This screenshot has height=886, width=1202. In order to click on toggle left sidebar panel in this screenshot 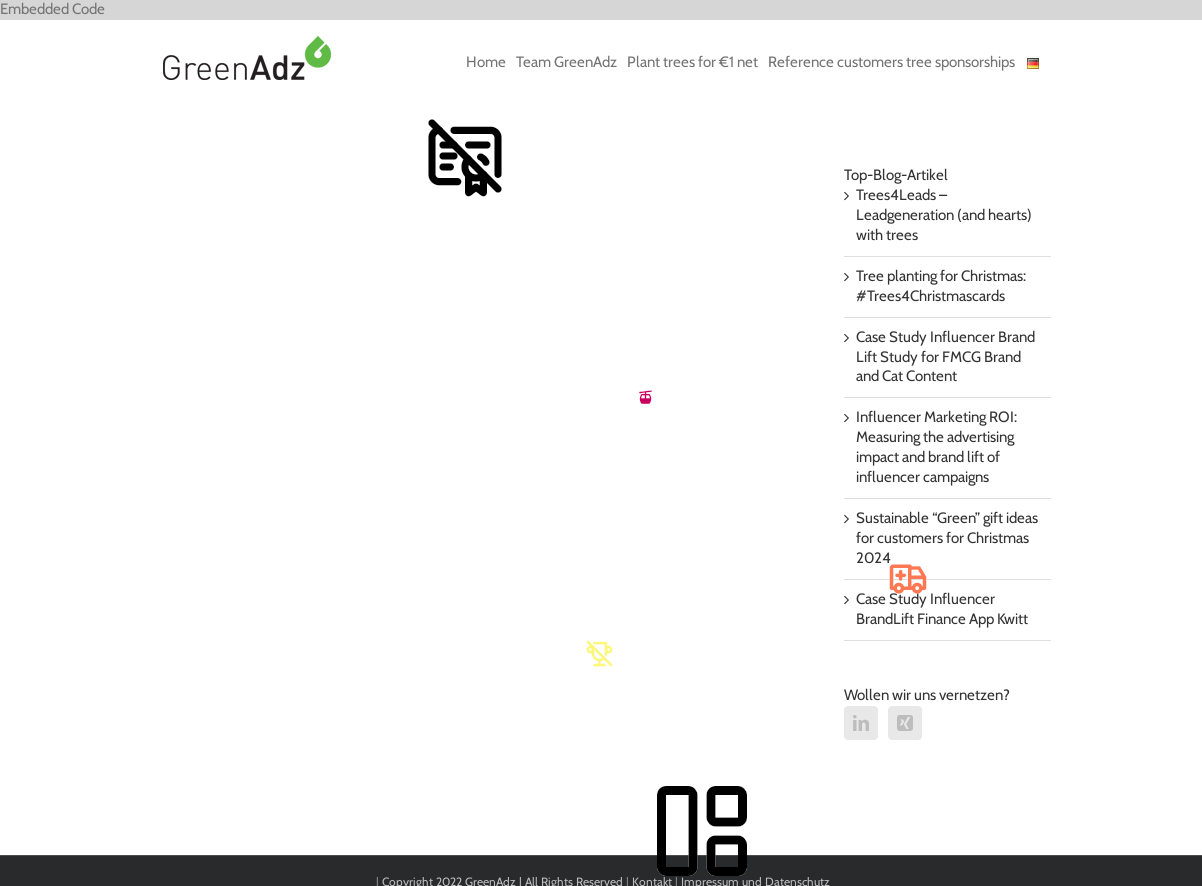, I will do `click(702, 831)`.